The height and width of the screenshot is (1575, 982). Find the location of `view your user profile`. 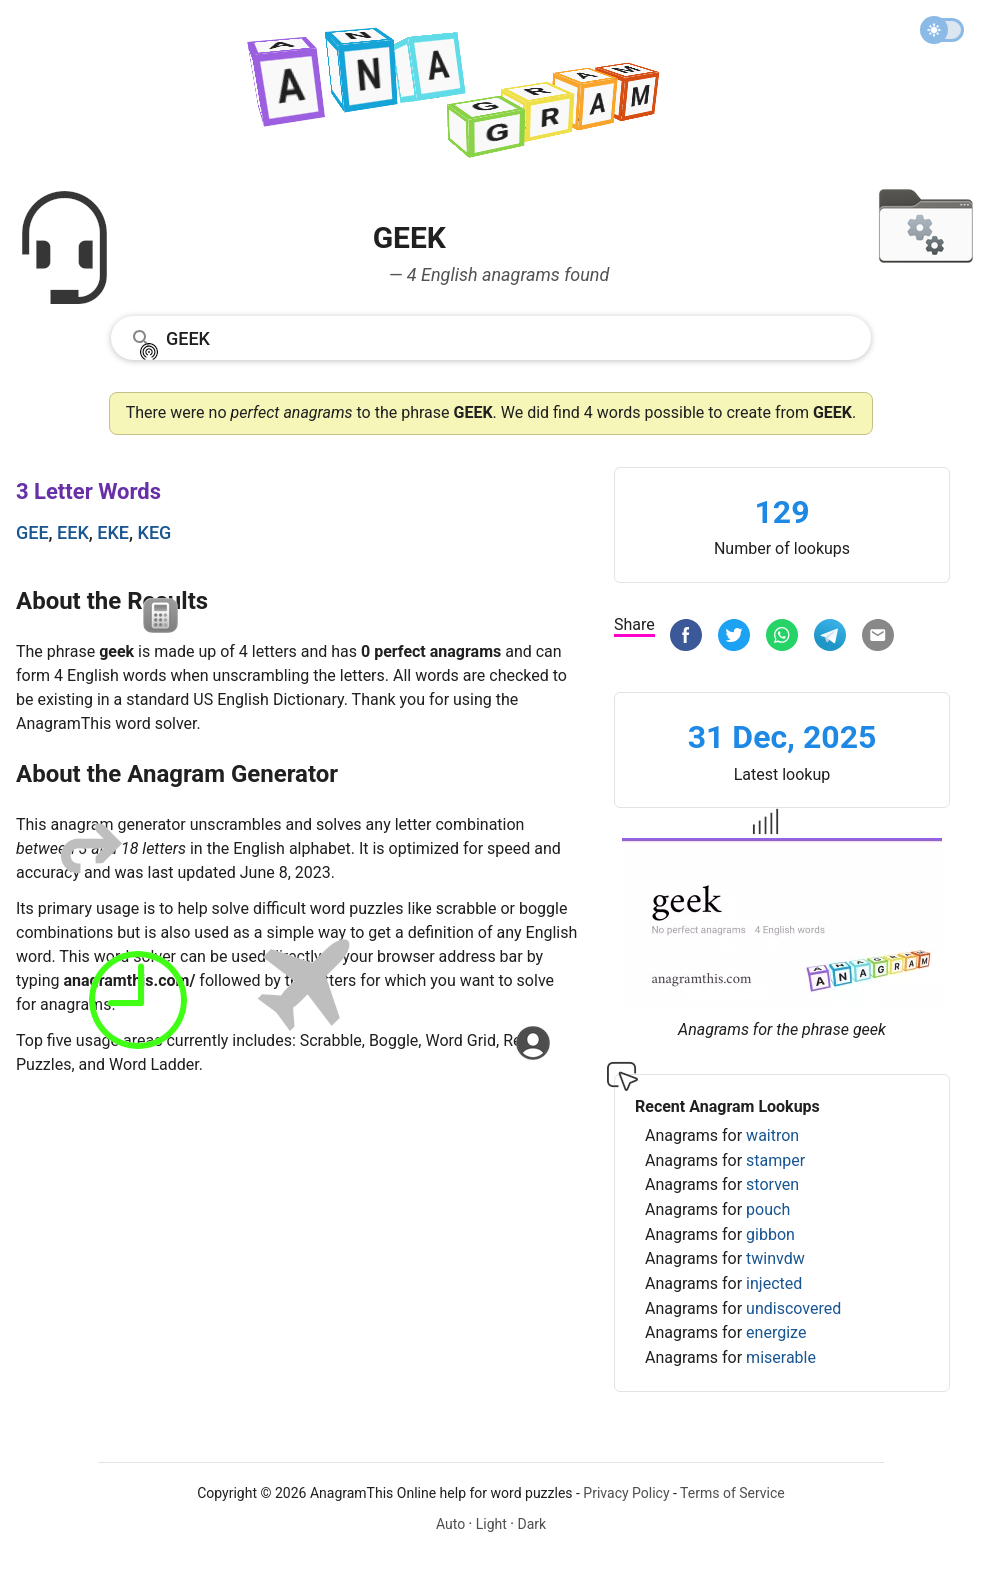

view your user profile is located at coordinates (533, 1043).